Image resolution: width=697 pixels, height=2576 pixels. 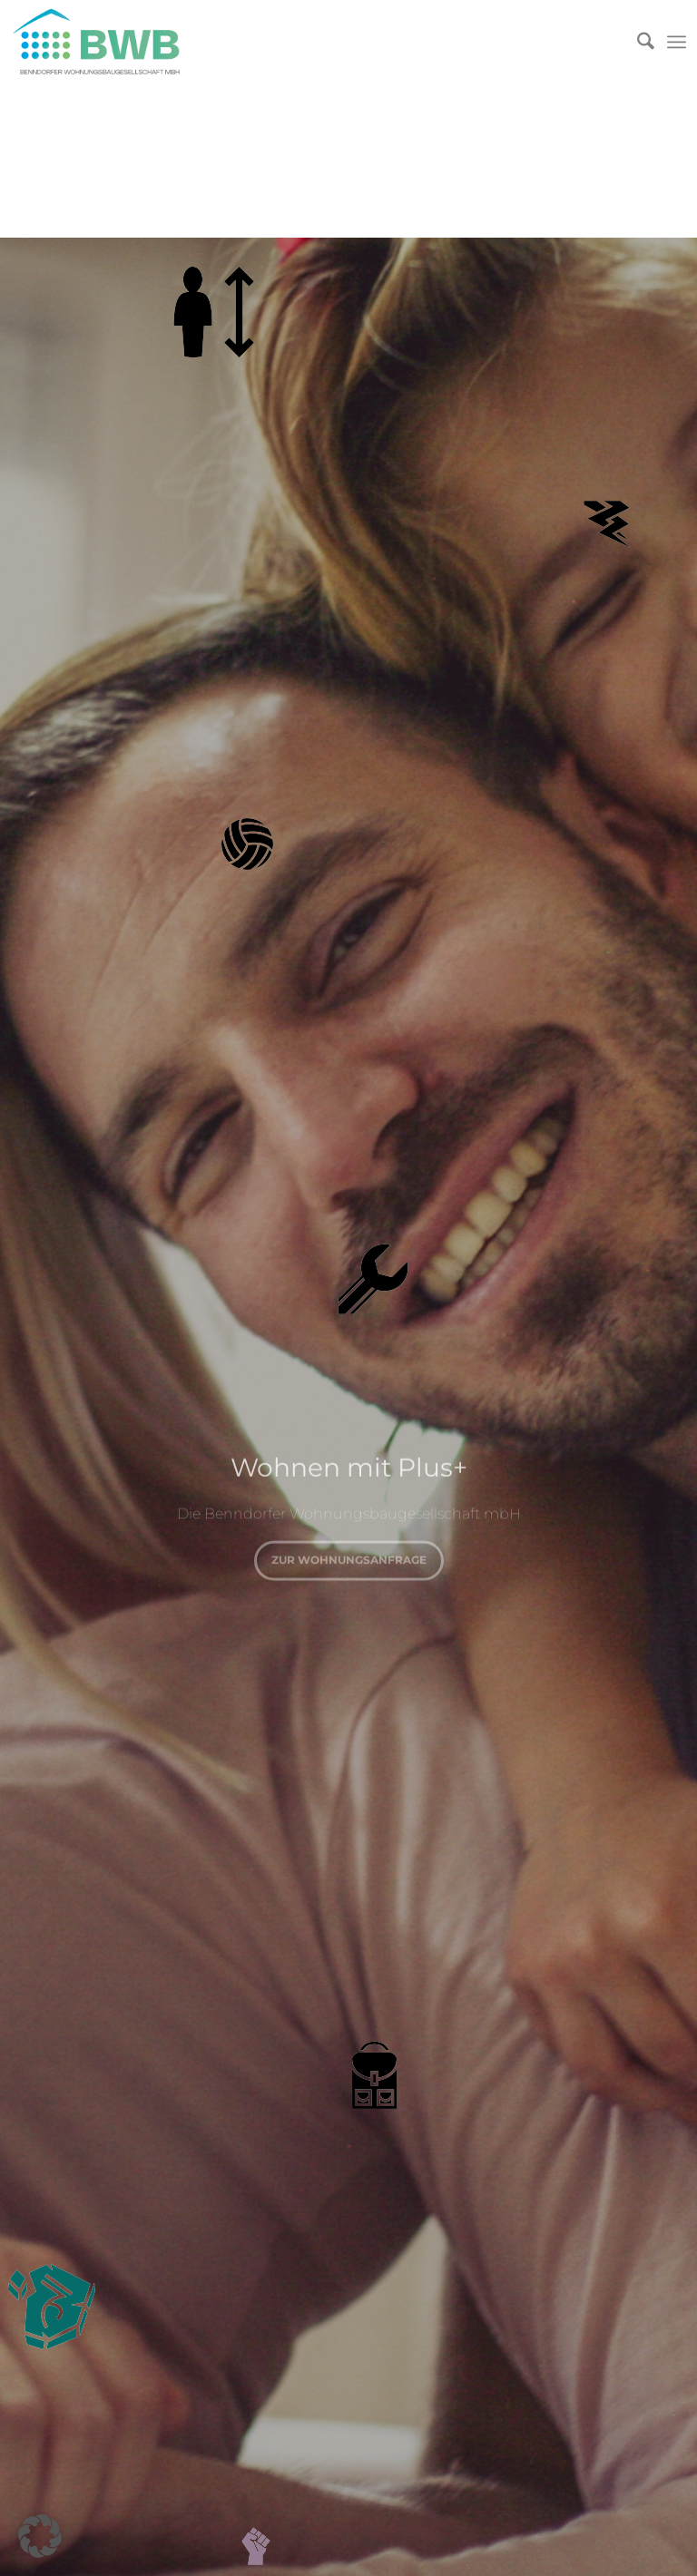 What do you see at coordinates (374, 2074) in the screenshot?
I see `access your inventory or stored items` at bounding box center [374, 2074].